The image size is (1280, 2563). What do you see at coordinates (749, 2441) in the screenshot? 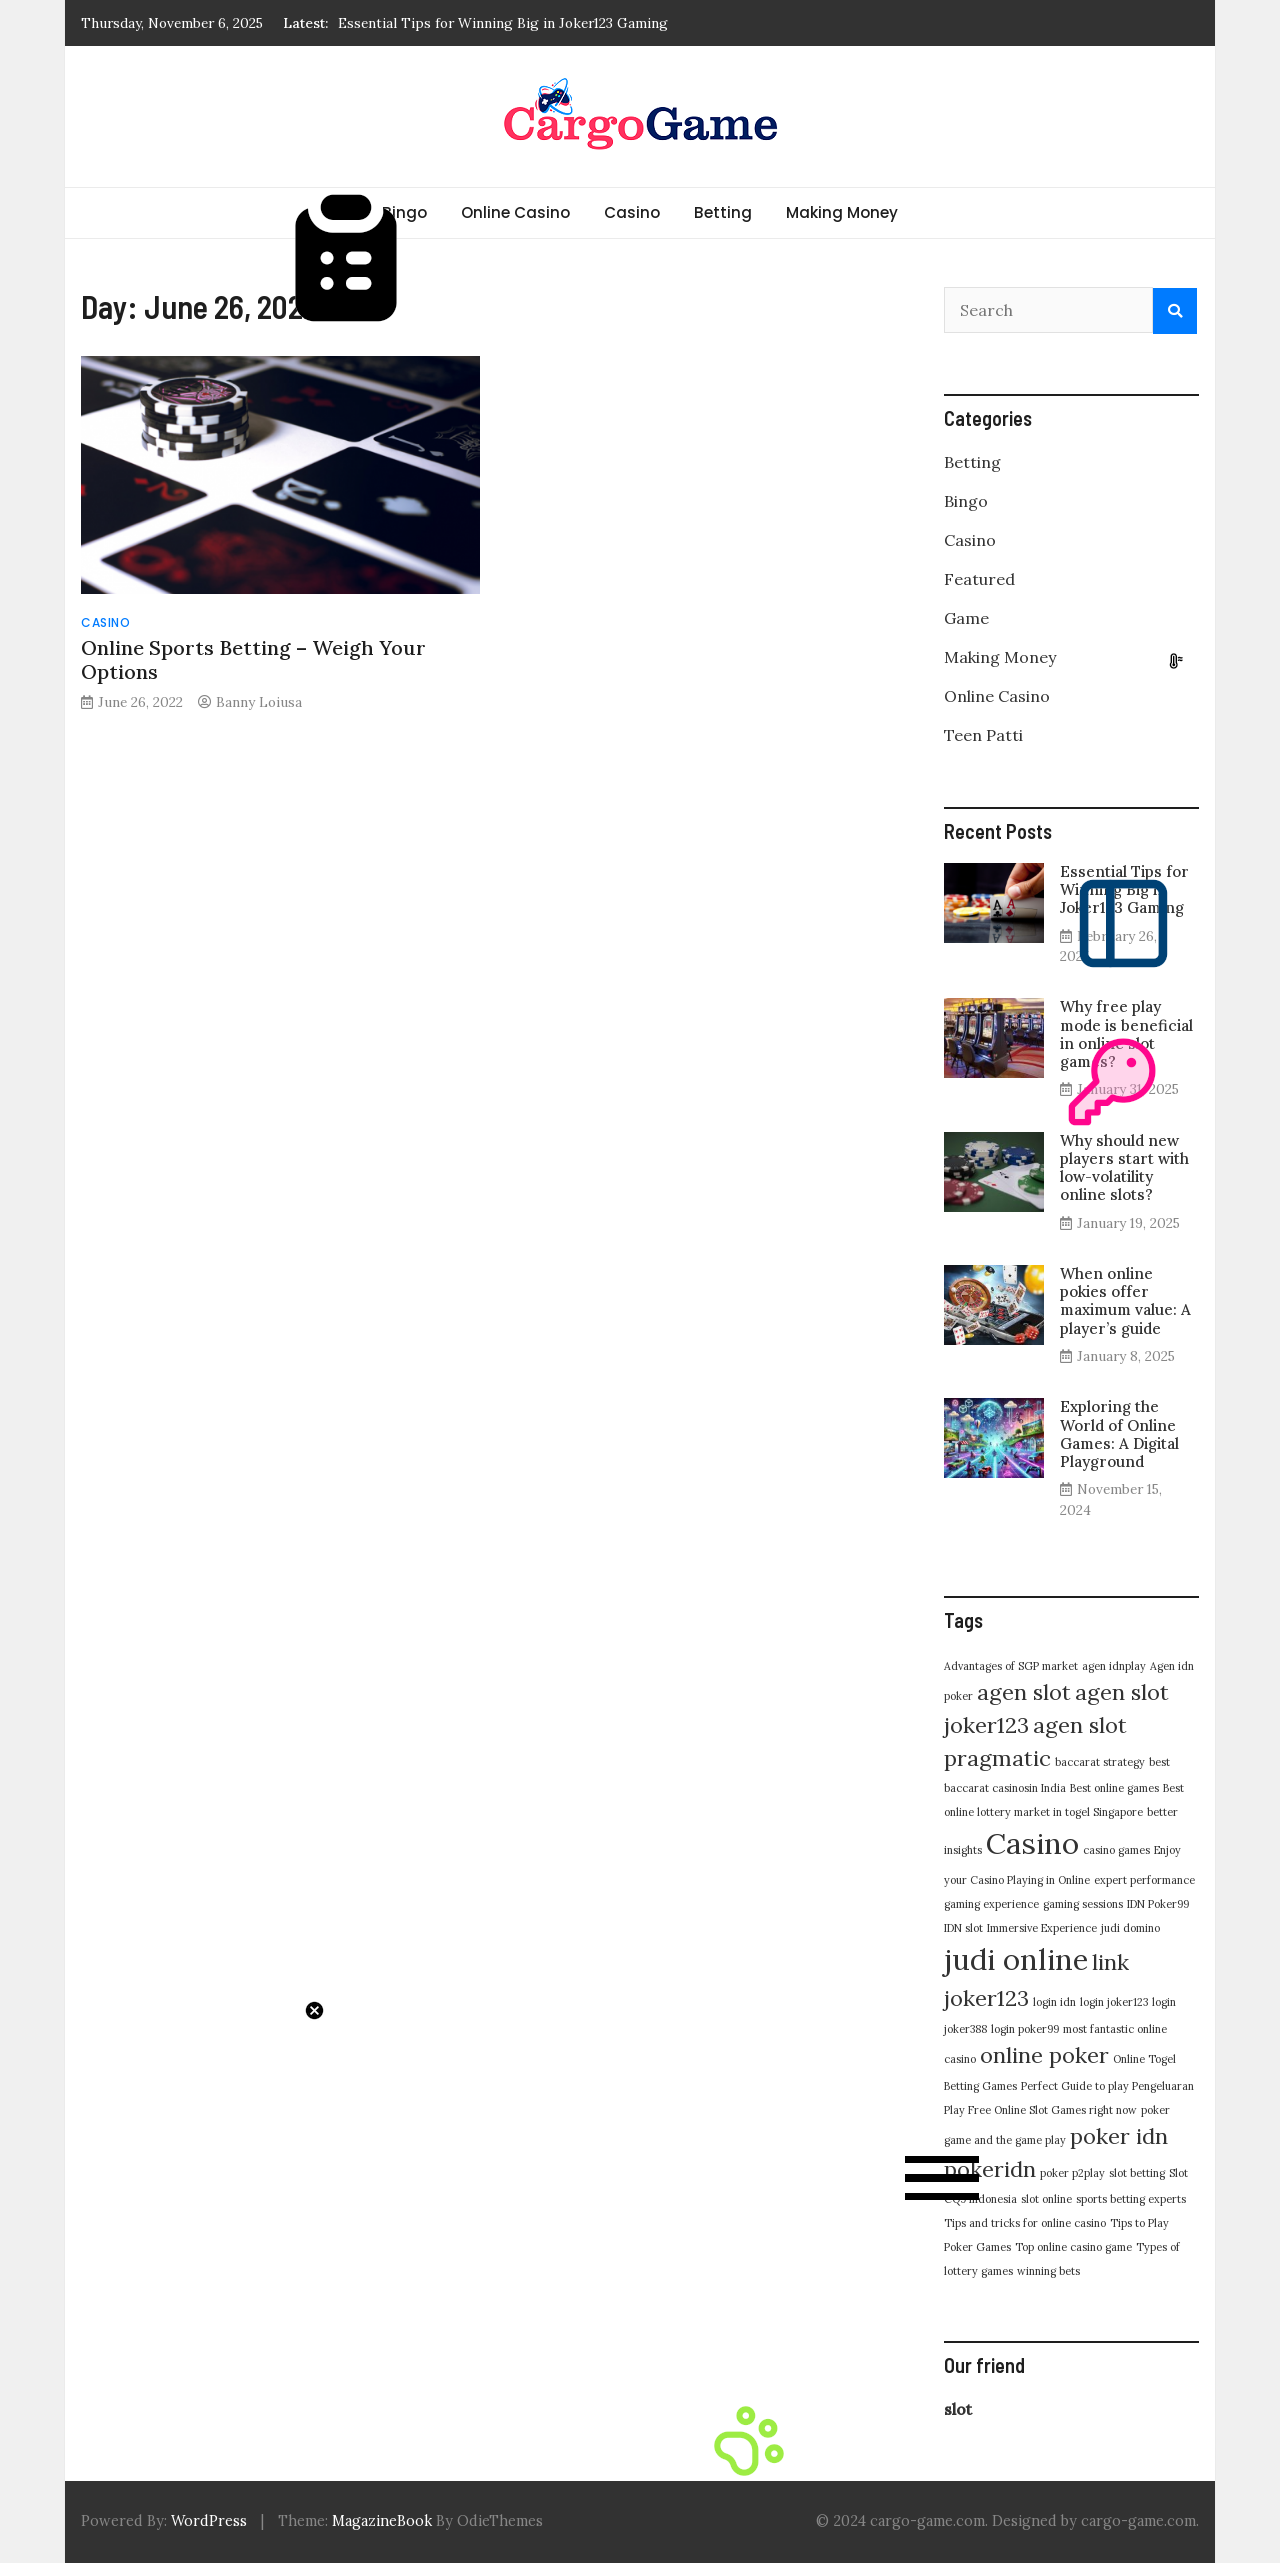
I see `access pet-related features or settings` at bounding box center [749, 2441].